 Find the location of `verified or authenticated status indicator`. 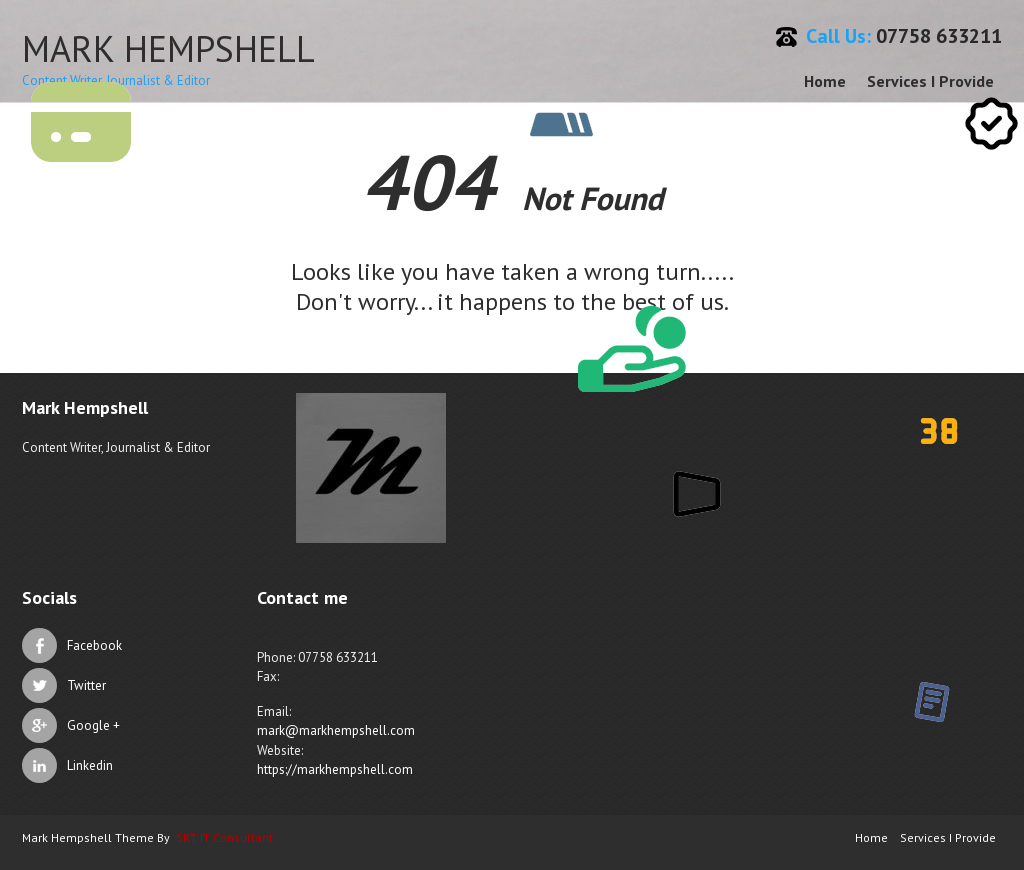

verified or authenticated status indicator is located at coordinates (991, 123).